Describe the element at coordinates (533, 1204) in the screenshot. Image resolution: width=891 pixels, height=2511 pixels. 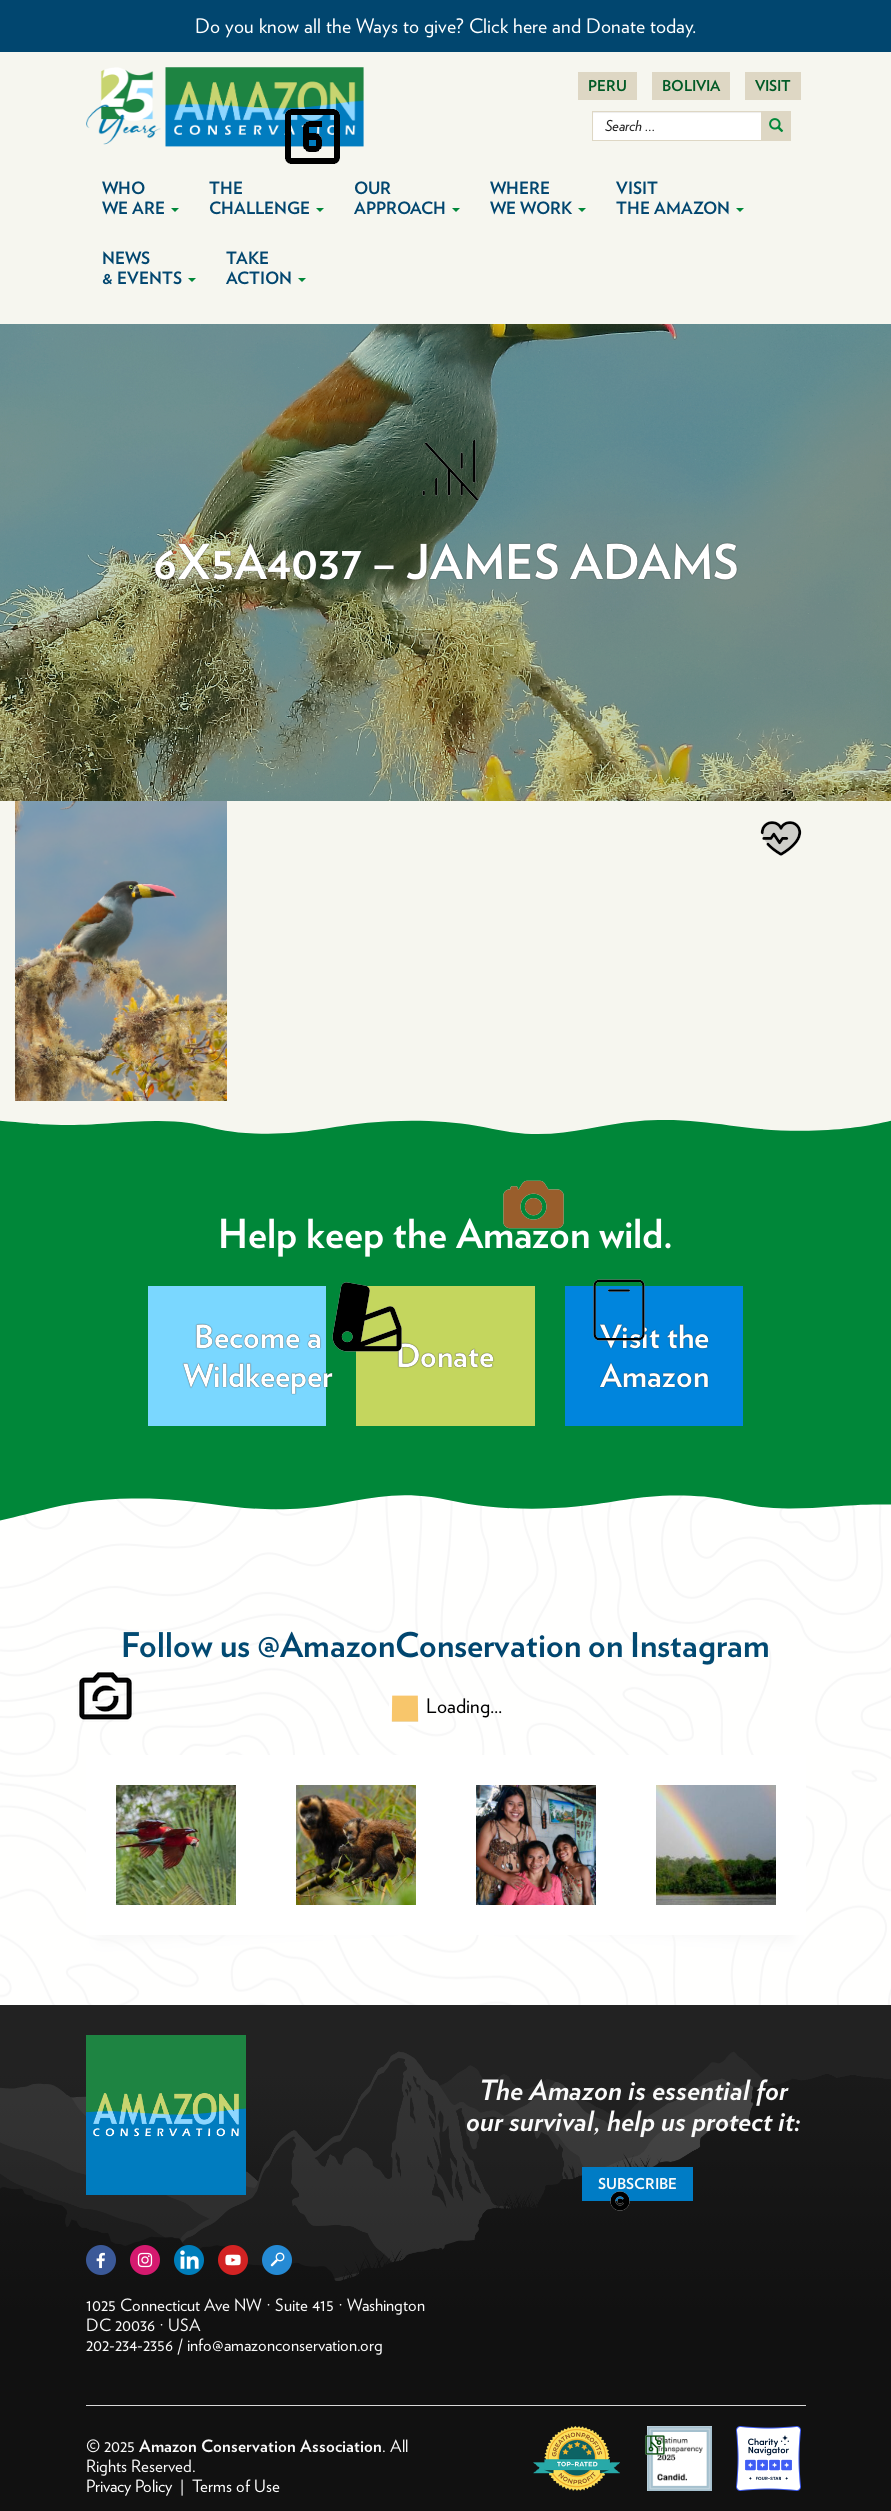
I see `take a photo` at that location.